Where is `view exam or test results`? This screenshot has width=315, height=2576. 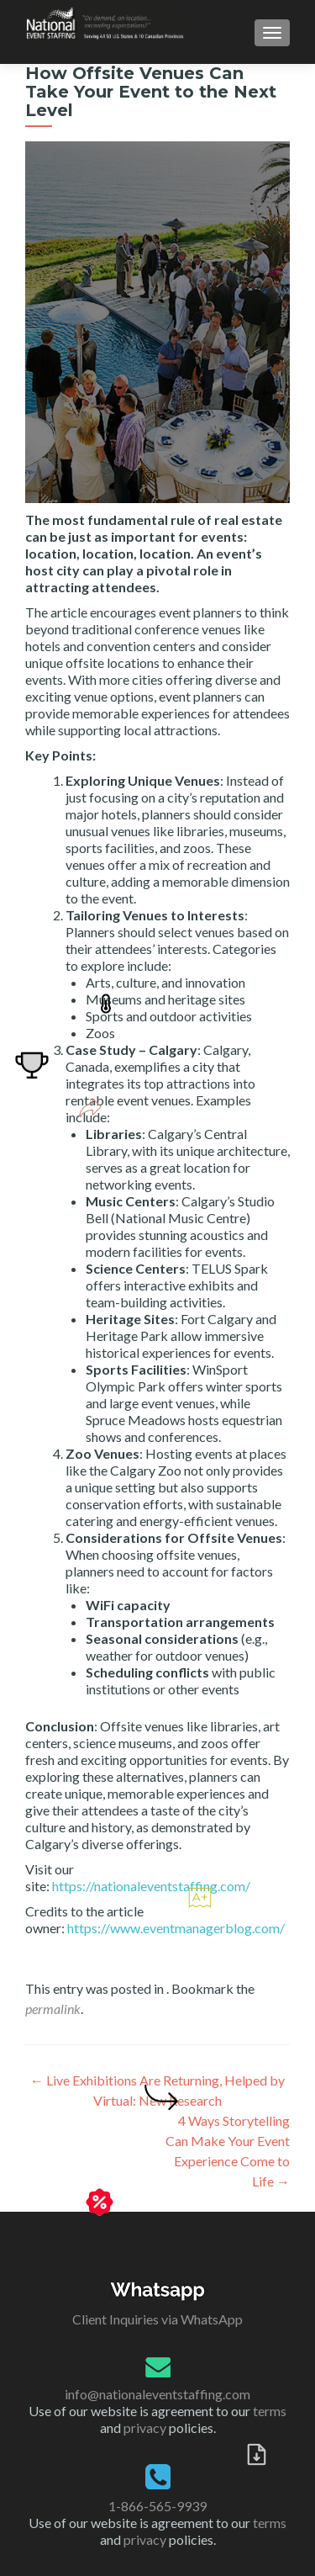 view exam or test results is located at coordinates (200, 1897).